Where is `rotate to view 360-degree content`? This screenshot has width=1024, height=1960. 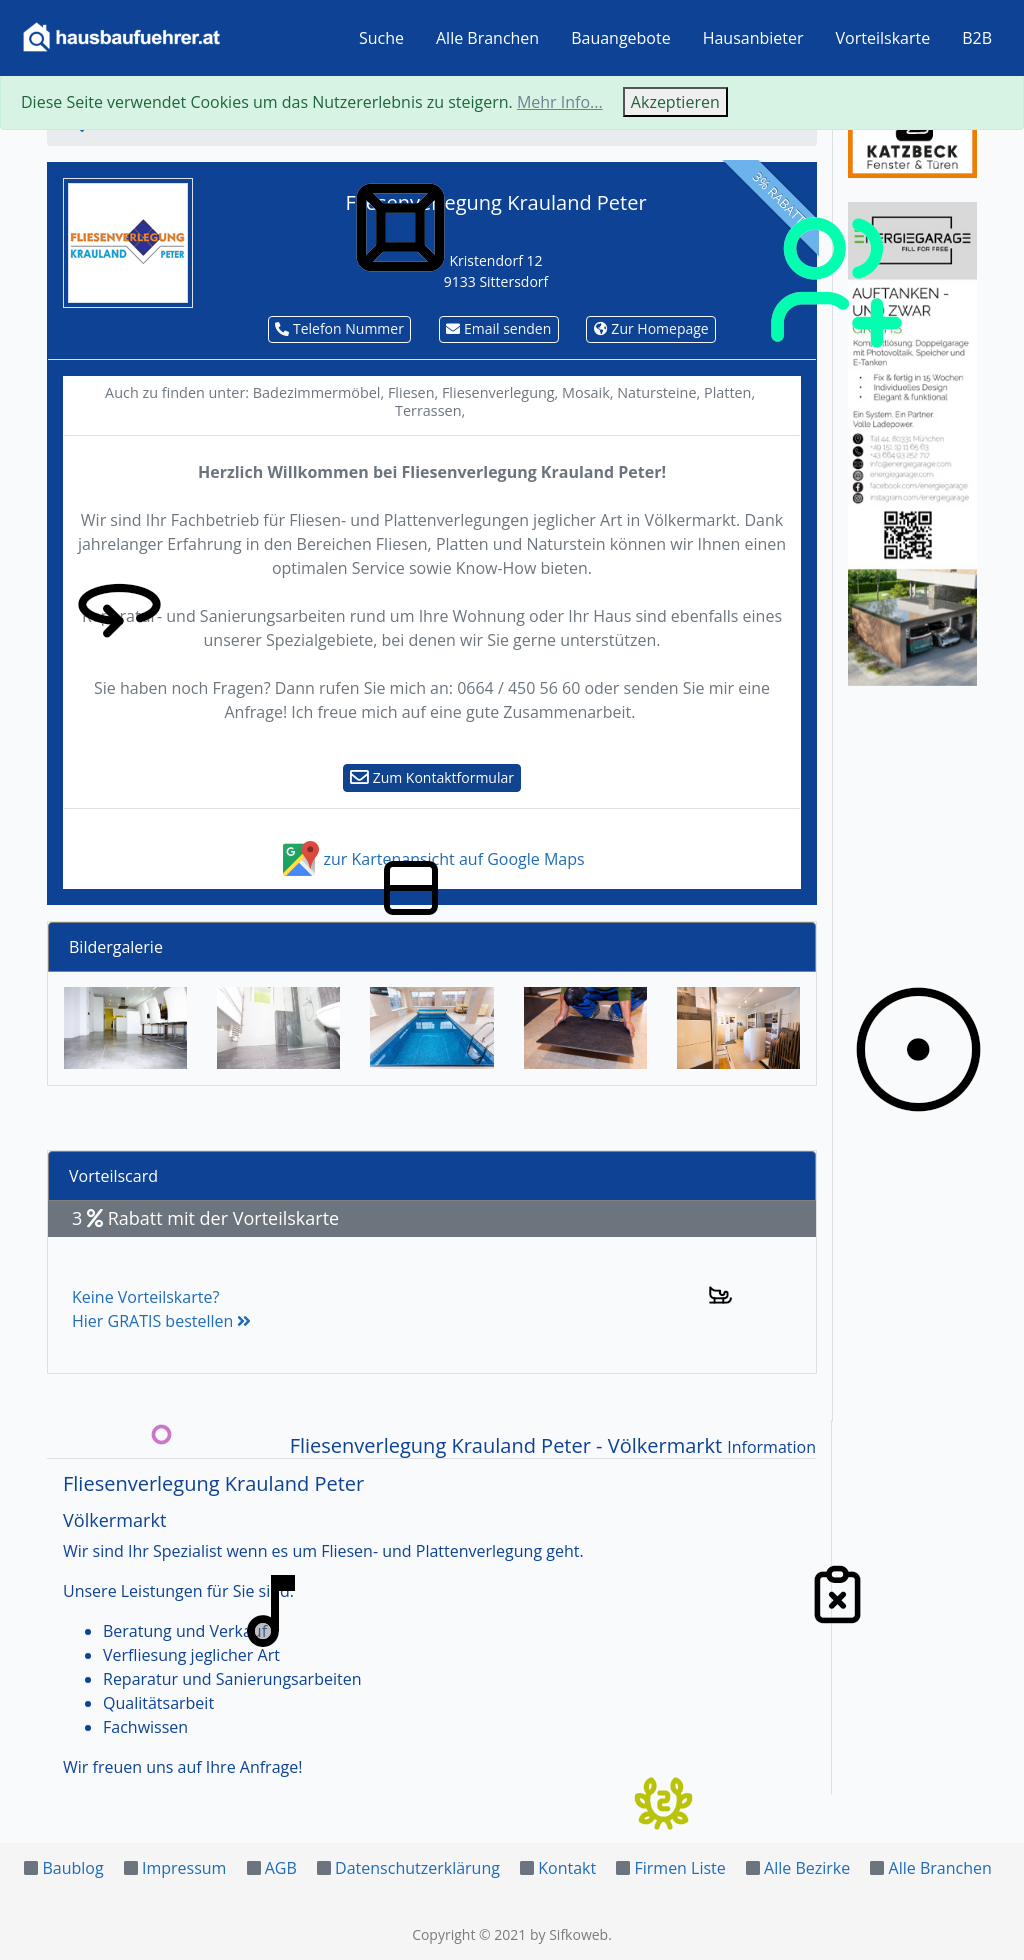
rotate to view 360-degree content is located at coordinates (119, 604).